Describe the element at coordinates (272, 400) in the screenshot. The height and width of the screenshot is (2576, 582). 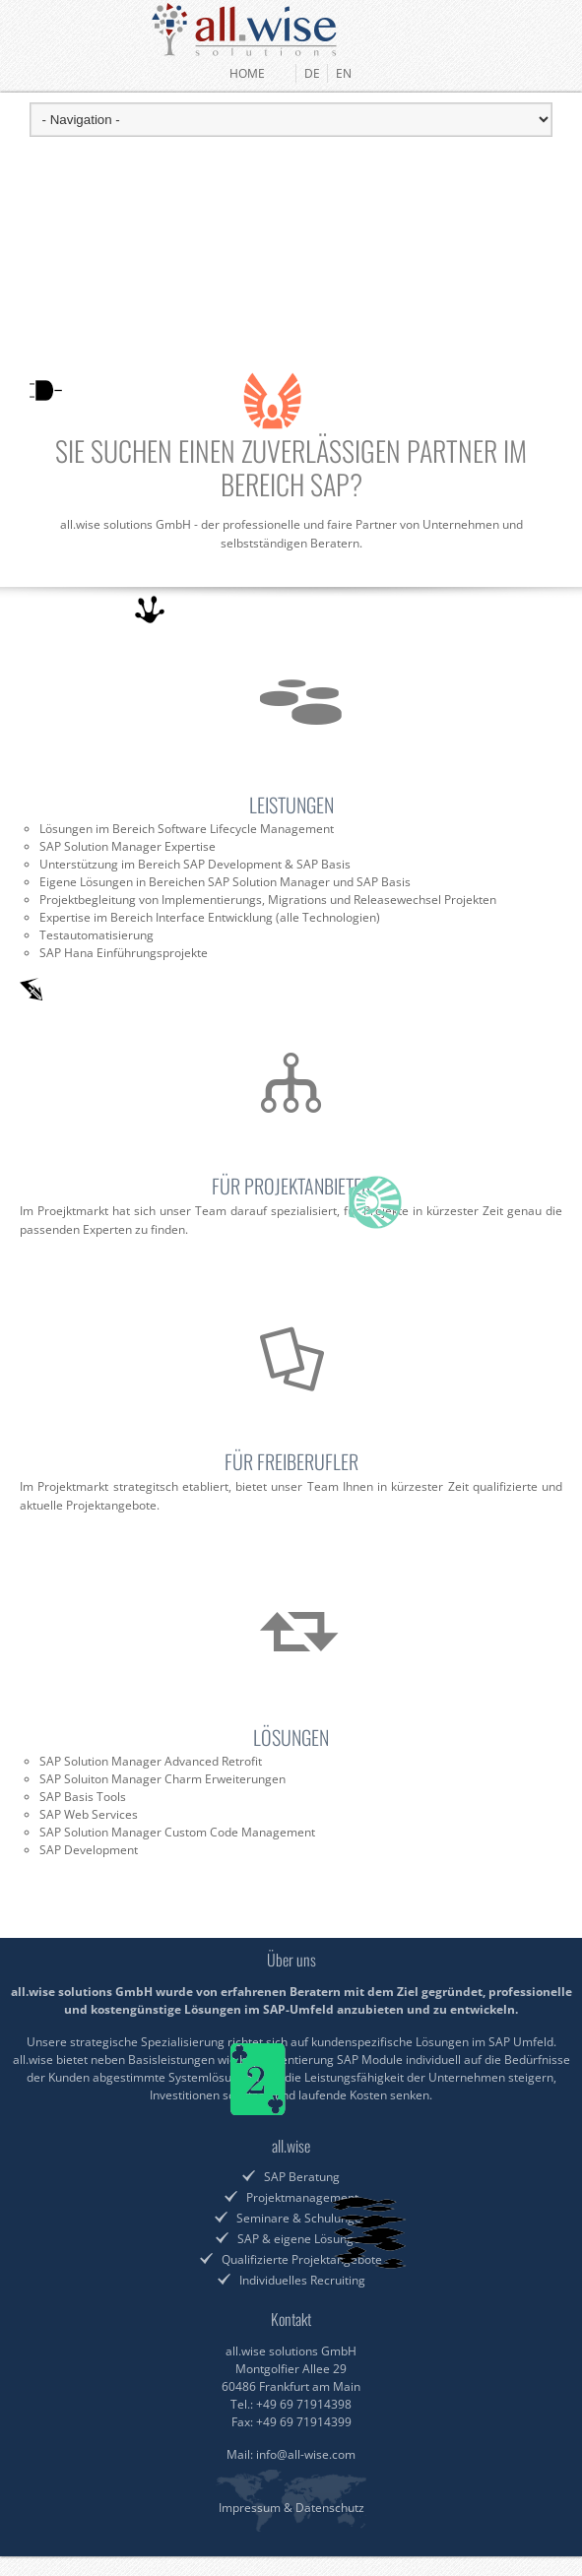
I see `select angel or celestial character class` at that location.